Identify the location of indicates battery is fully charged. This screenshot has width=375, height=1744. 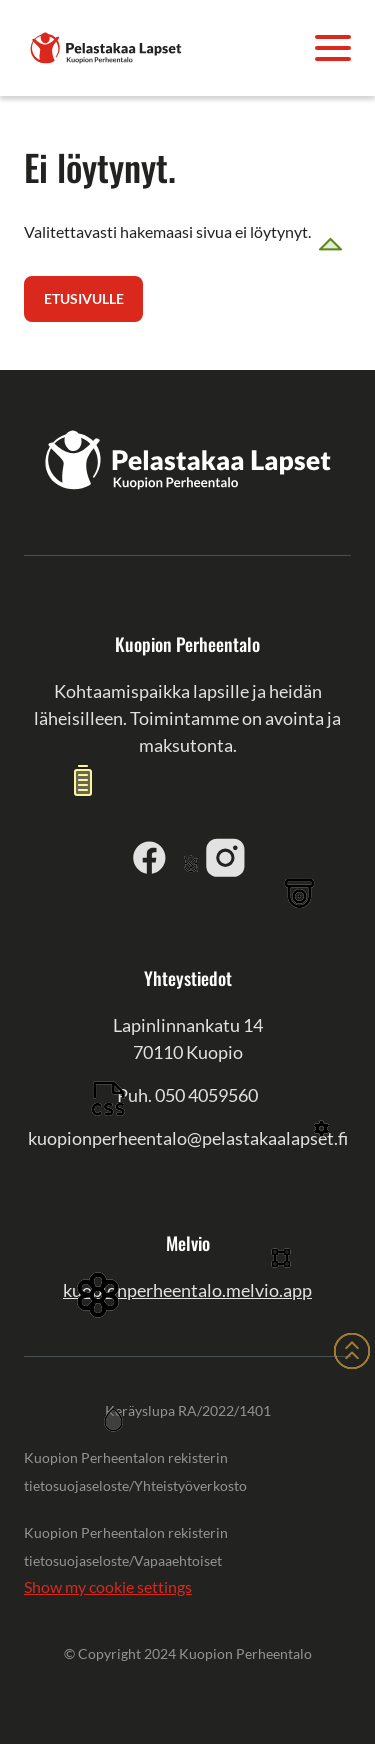
(83, 781).